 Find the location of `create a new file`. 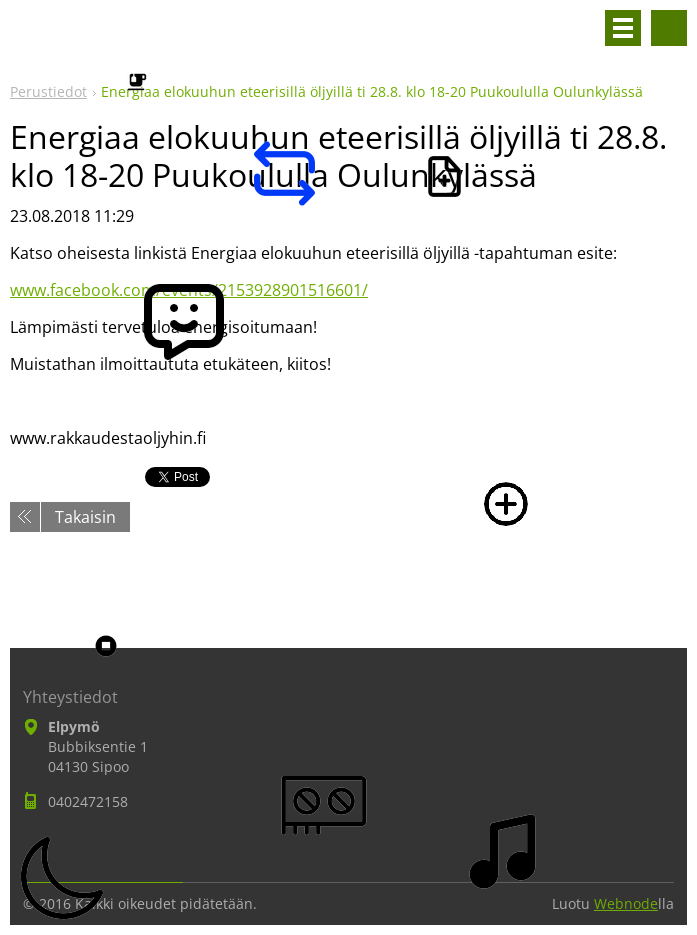

create a new file is located at coordinates (444, 176).